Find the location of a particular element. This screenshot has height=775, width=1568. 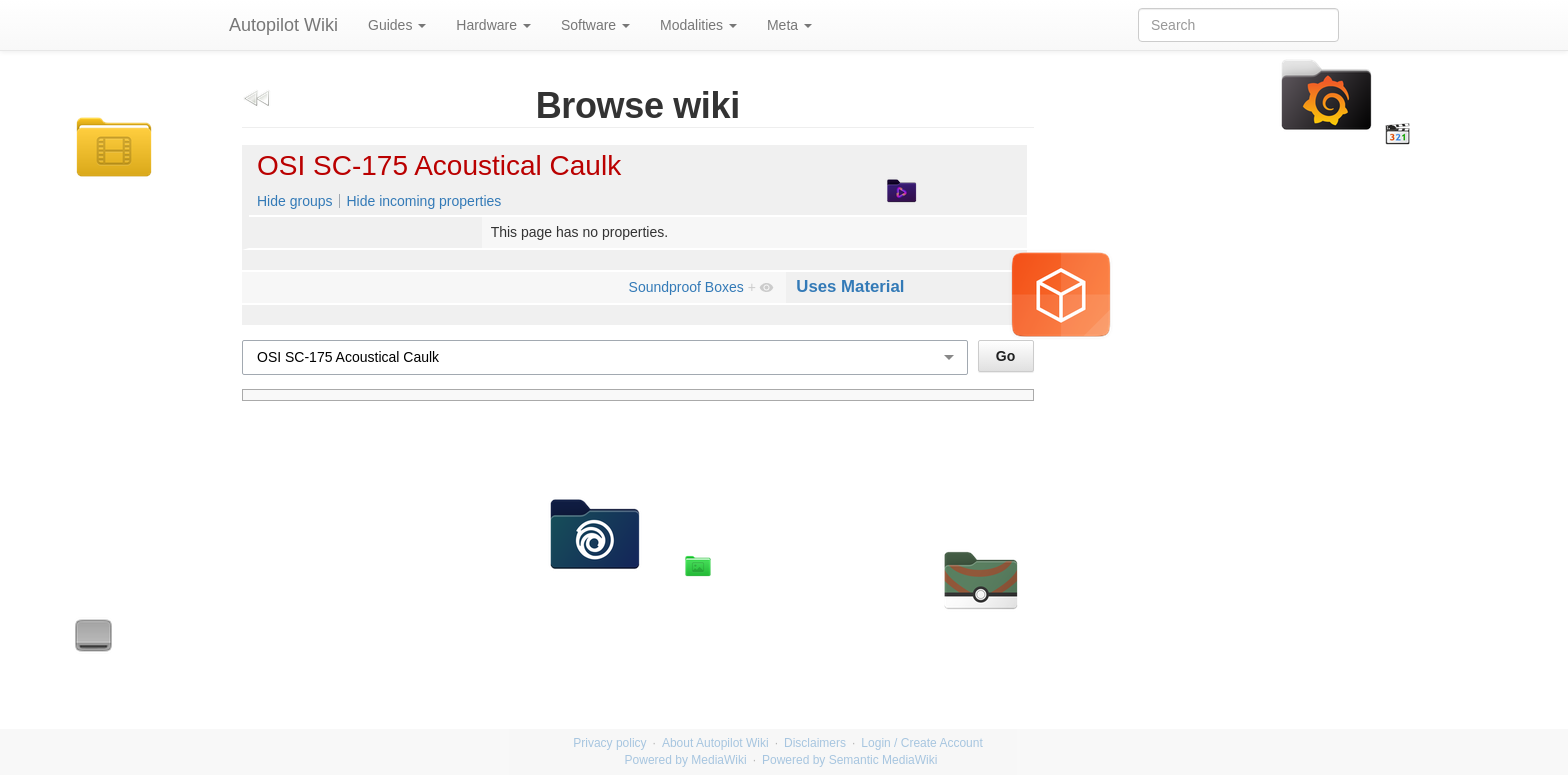

open your images folder is located at coordinates (698, 566).